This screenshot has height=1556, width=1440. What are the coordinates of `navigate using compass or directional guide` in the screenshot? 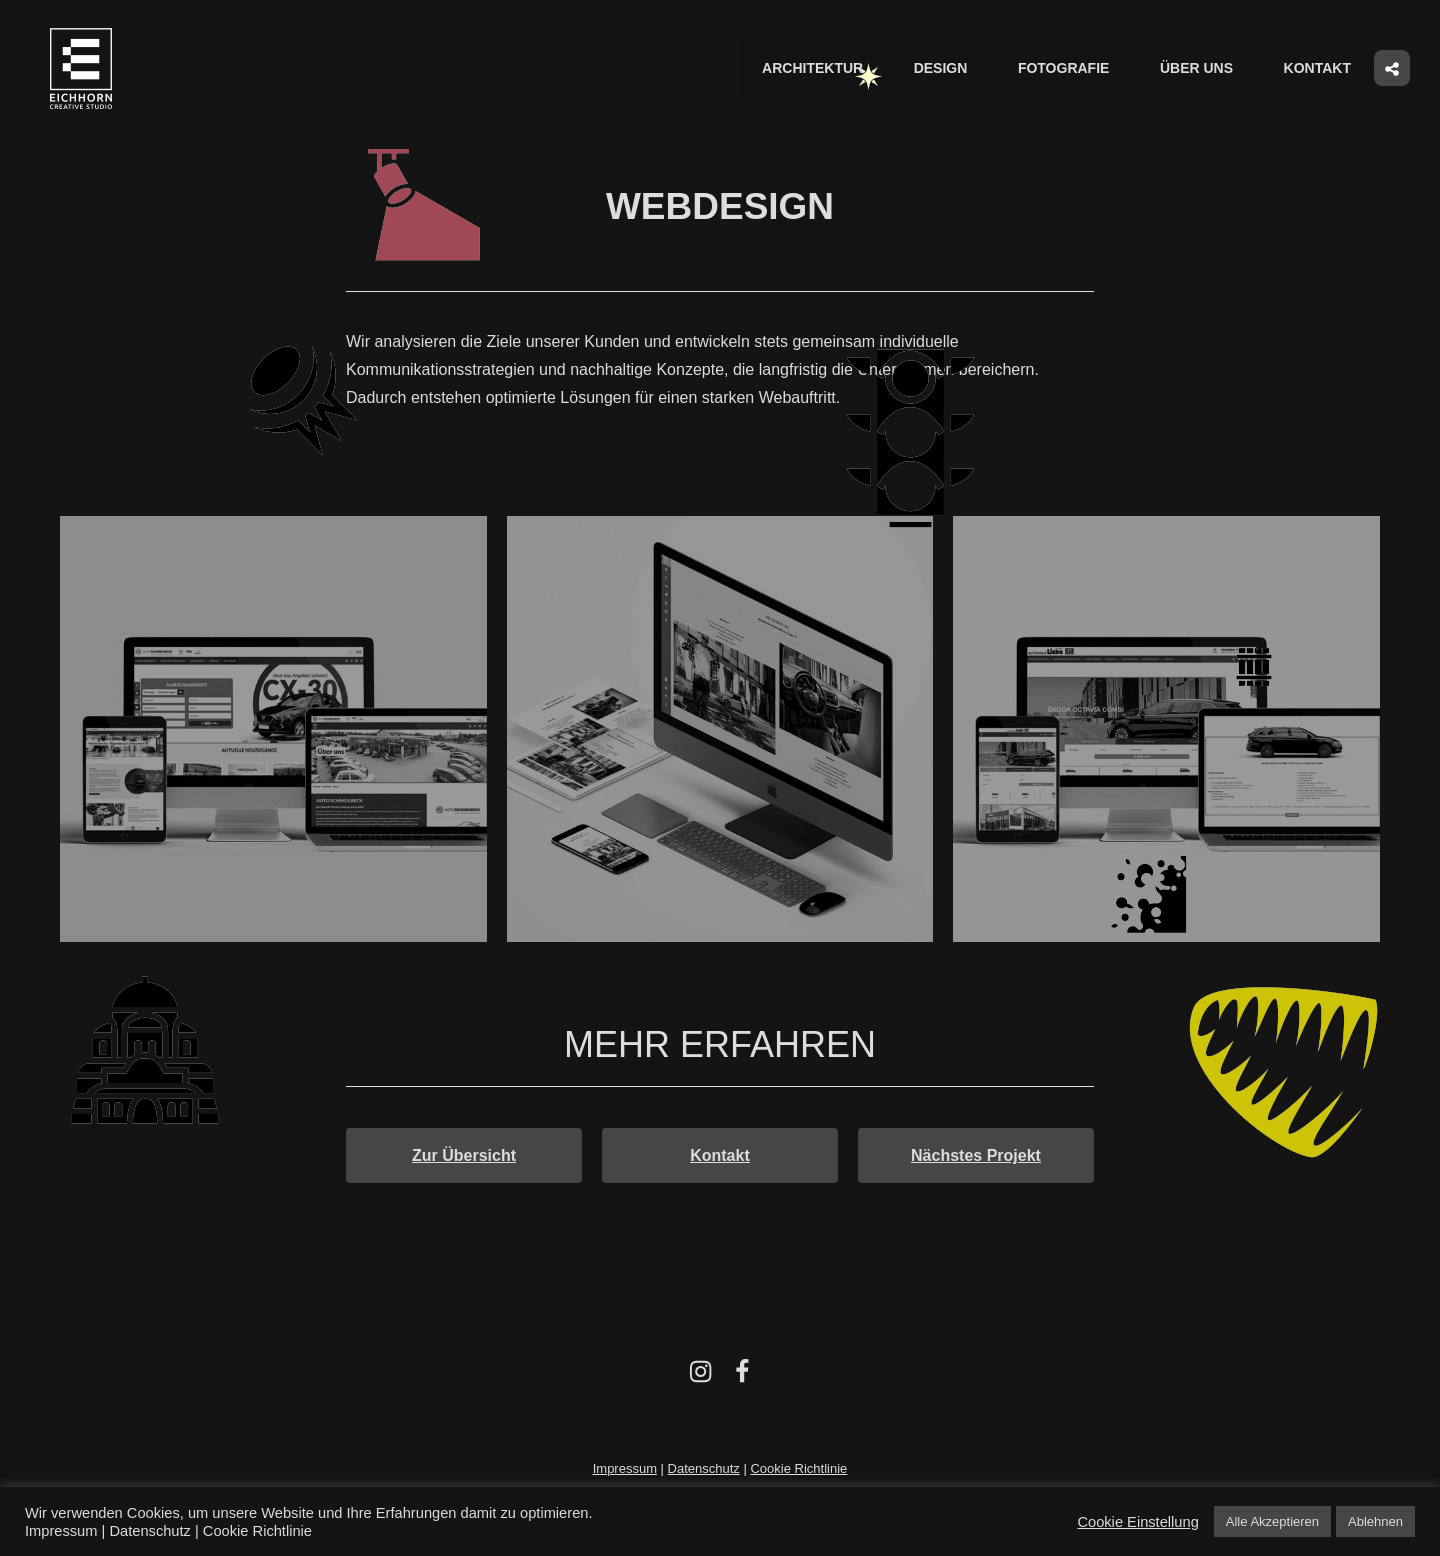 It's located at (868, 76).